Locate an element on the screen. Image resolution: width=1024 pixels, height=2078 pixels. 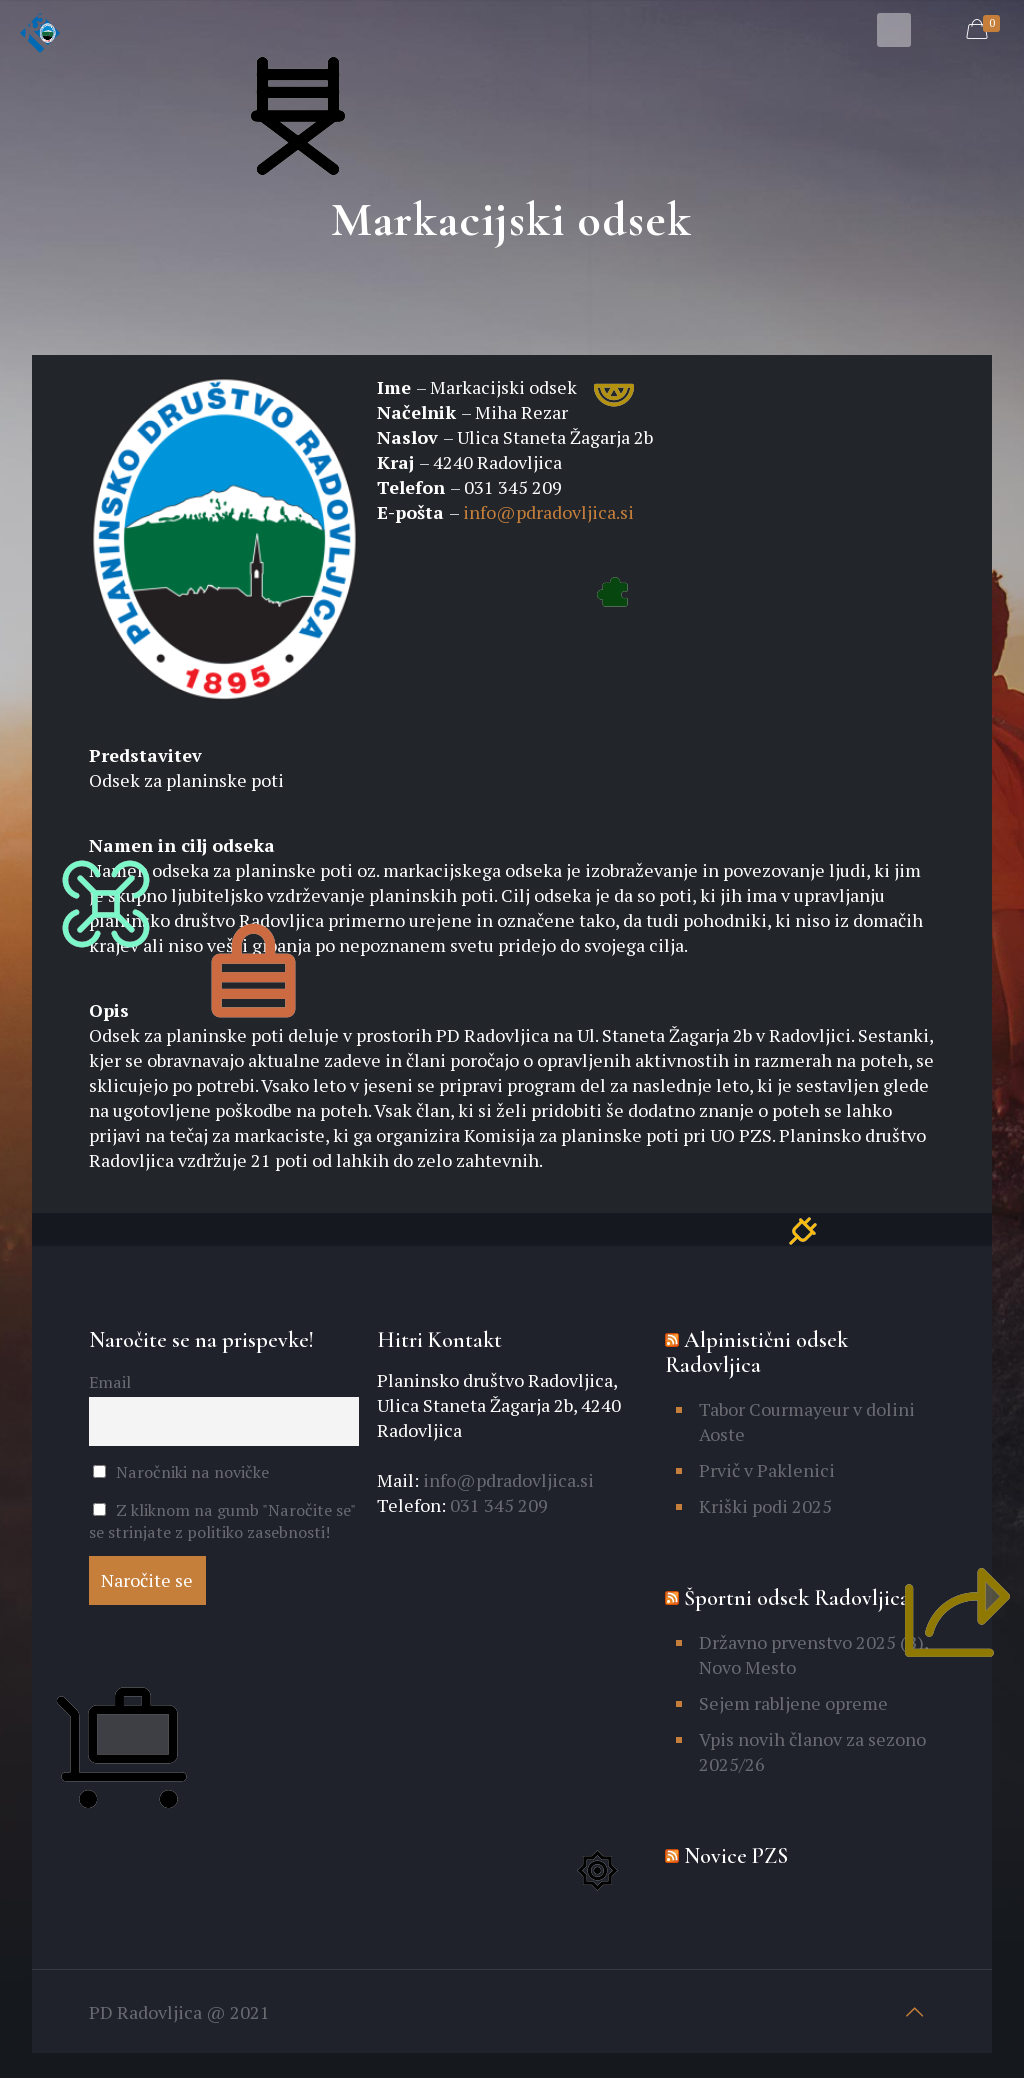
indicates a secure or locked item is located at coordinates (253, 975).